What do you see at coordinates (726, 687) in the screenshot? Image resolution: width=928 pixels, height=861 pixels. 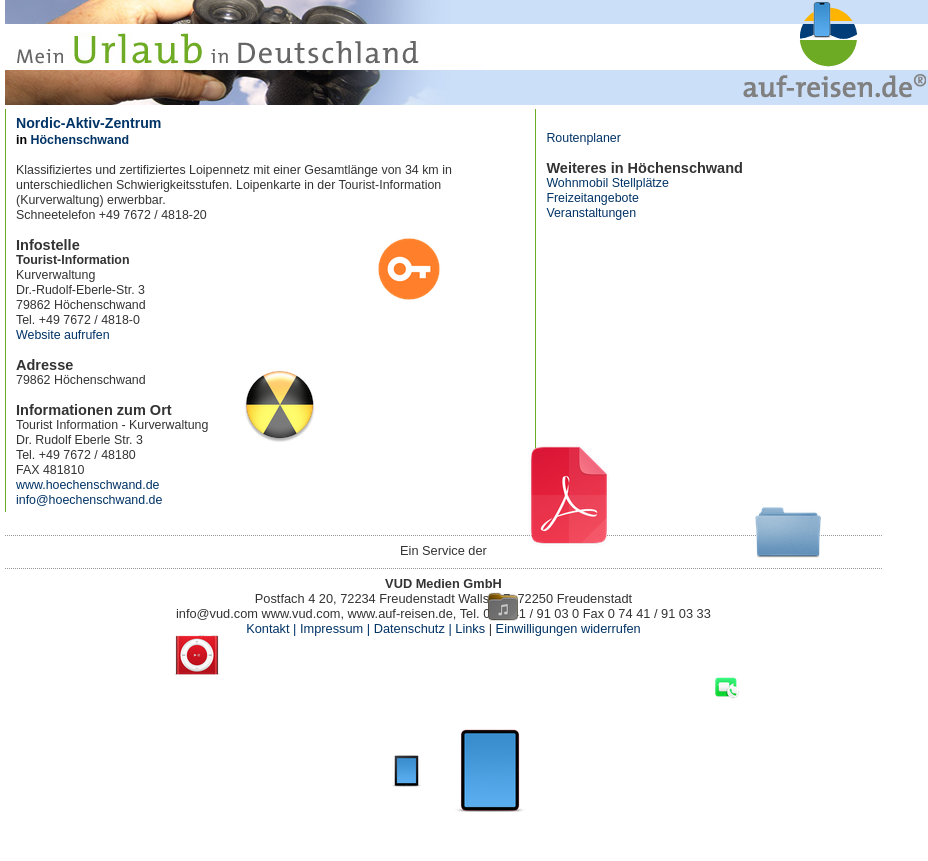 I see `open FaceTime to start a video or audio call` at bounding box center [726, 687].